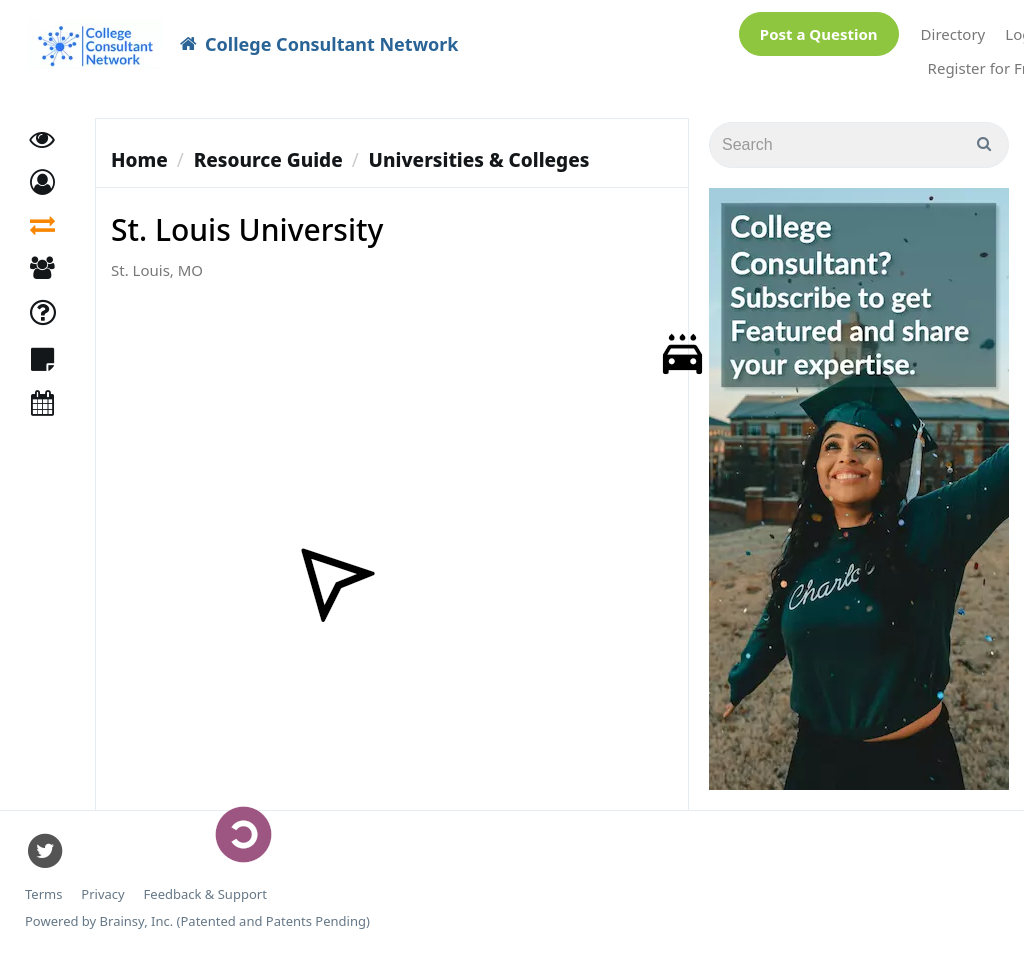 Image resolution: width=1024 pixels, height=955 pixels. I want to click on indicates content licensed under copyleft, so click(243, 834).